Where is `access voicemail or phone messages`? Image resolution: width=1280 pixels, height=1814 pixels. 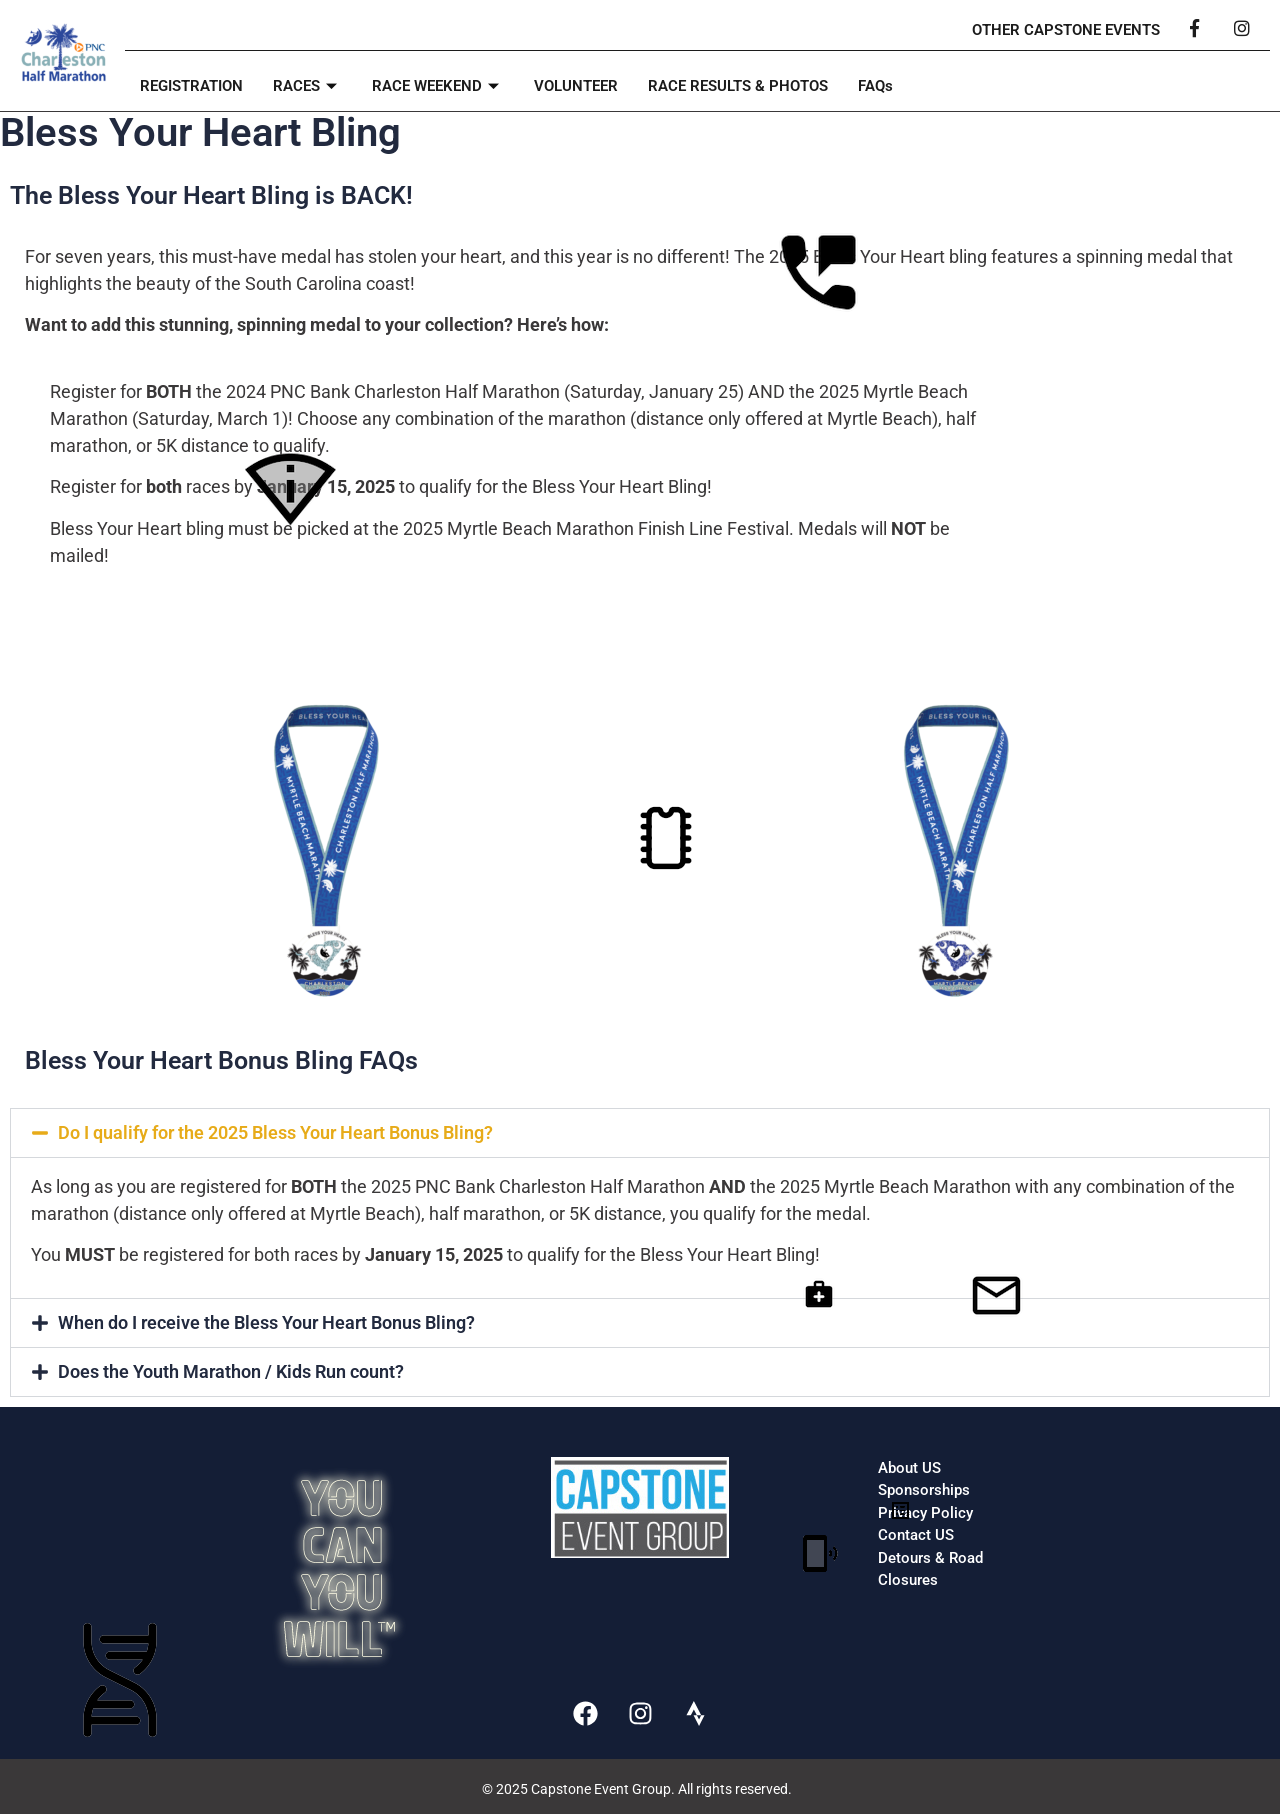 access voicemail or phone messages is located at coordinates (818, 272).